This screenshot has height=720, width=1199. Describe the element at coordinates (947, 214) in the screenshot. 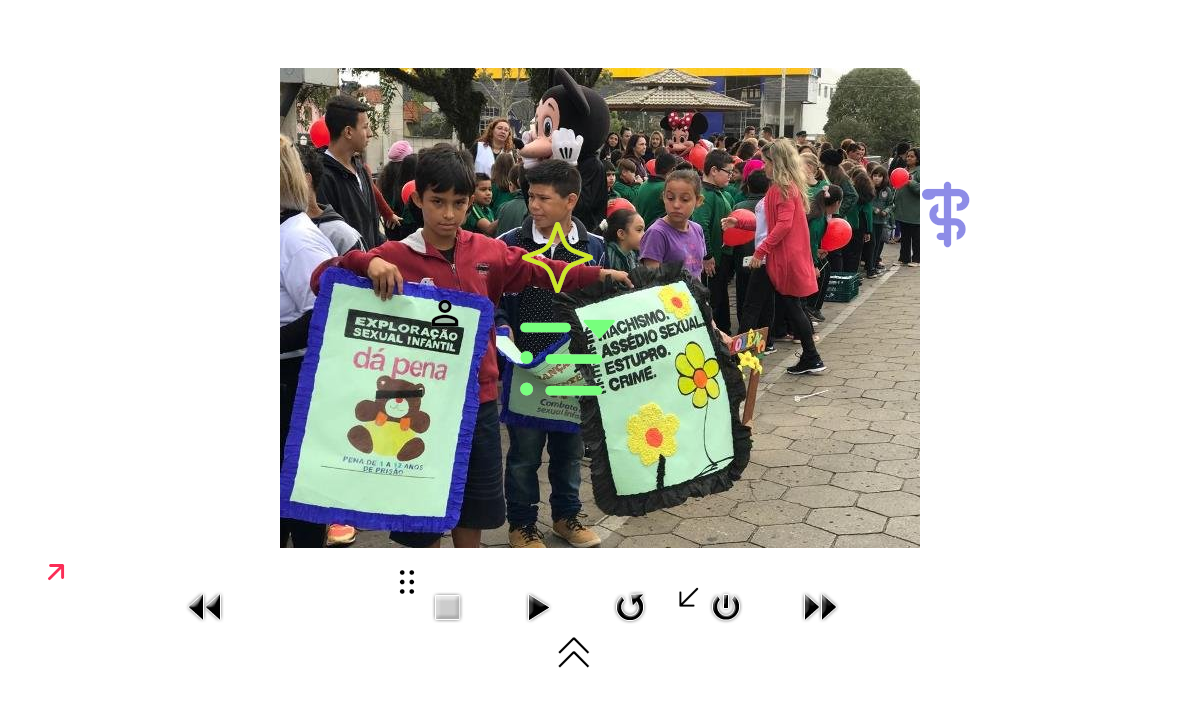

I see `access medical or healthcare services` at that location.